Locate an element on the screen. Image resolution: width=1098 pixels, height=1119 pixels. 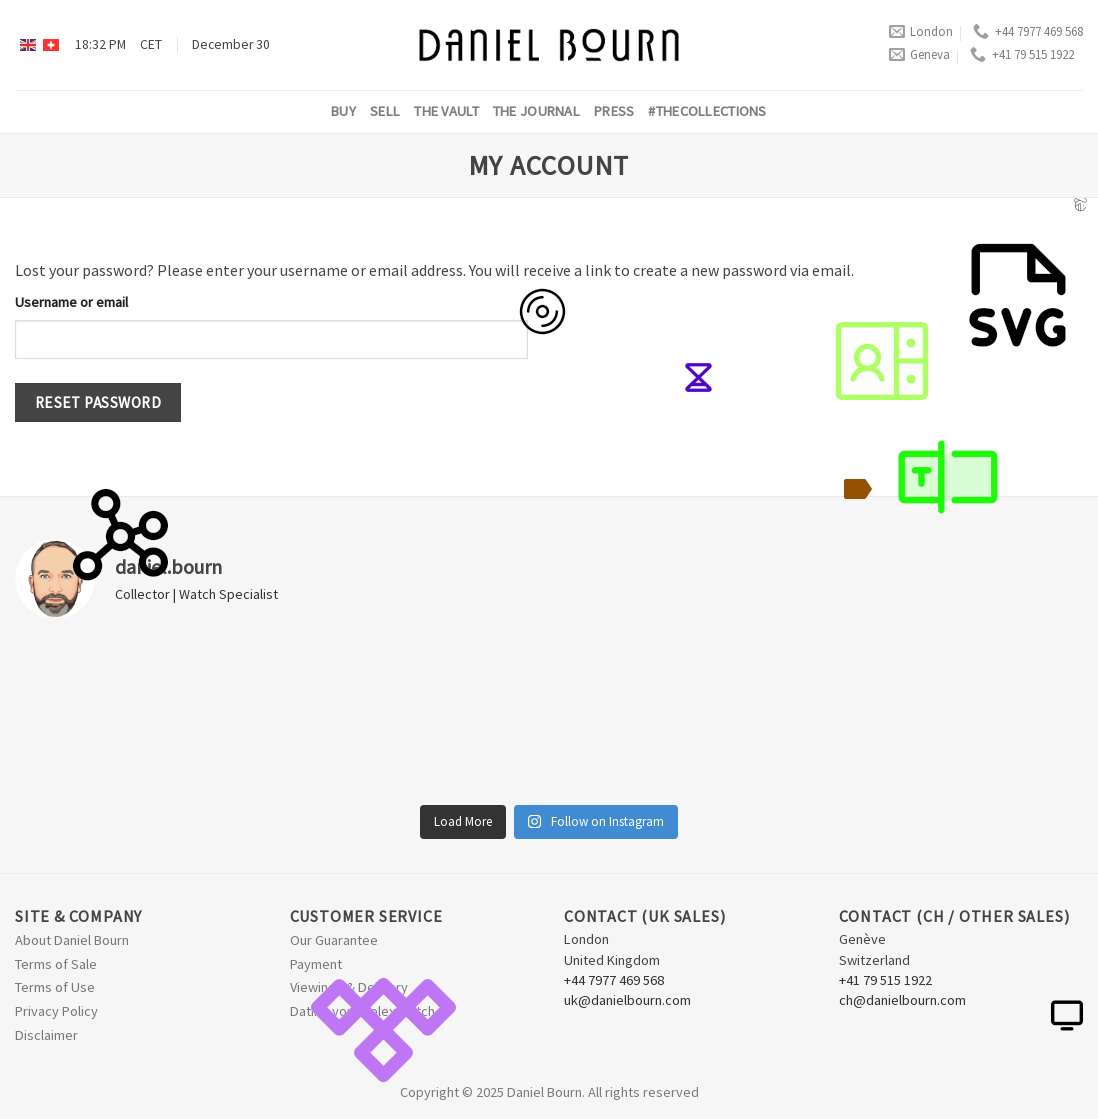
indicates time is running low or nearly expired is located at coordinates (698, 377).